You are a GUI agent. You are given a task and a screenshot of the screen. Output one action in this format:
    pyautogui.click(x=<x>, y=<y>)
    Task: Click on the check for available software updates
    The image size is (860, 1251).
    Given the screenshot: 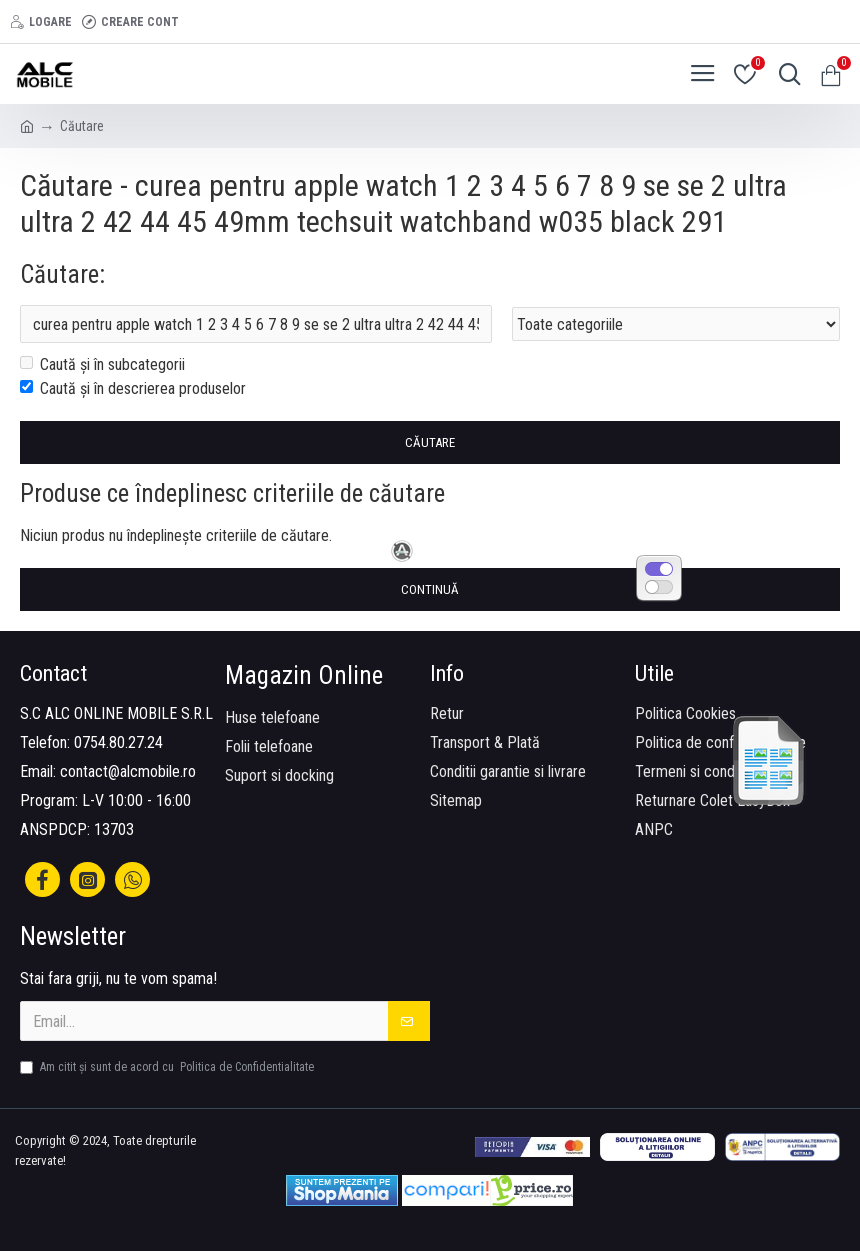 What is the action you would take?
    pyautogui.click(x=402, y=551)
    